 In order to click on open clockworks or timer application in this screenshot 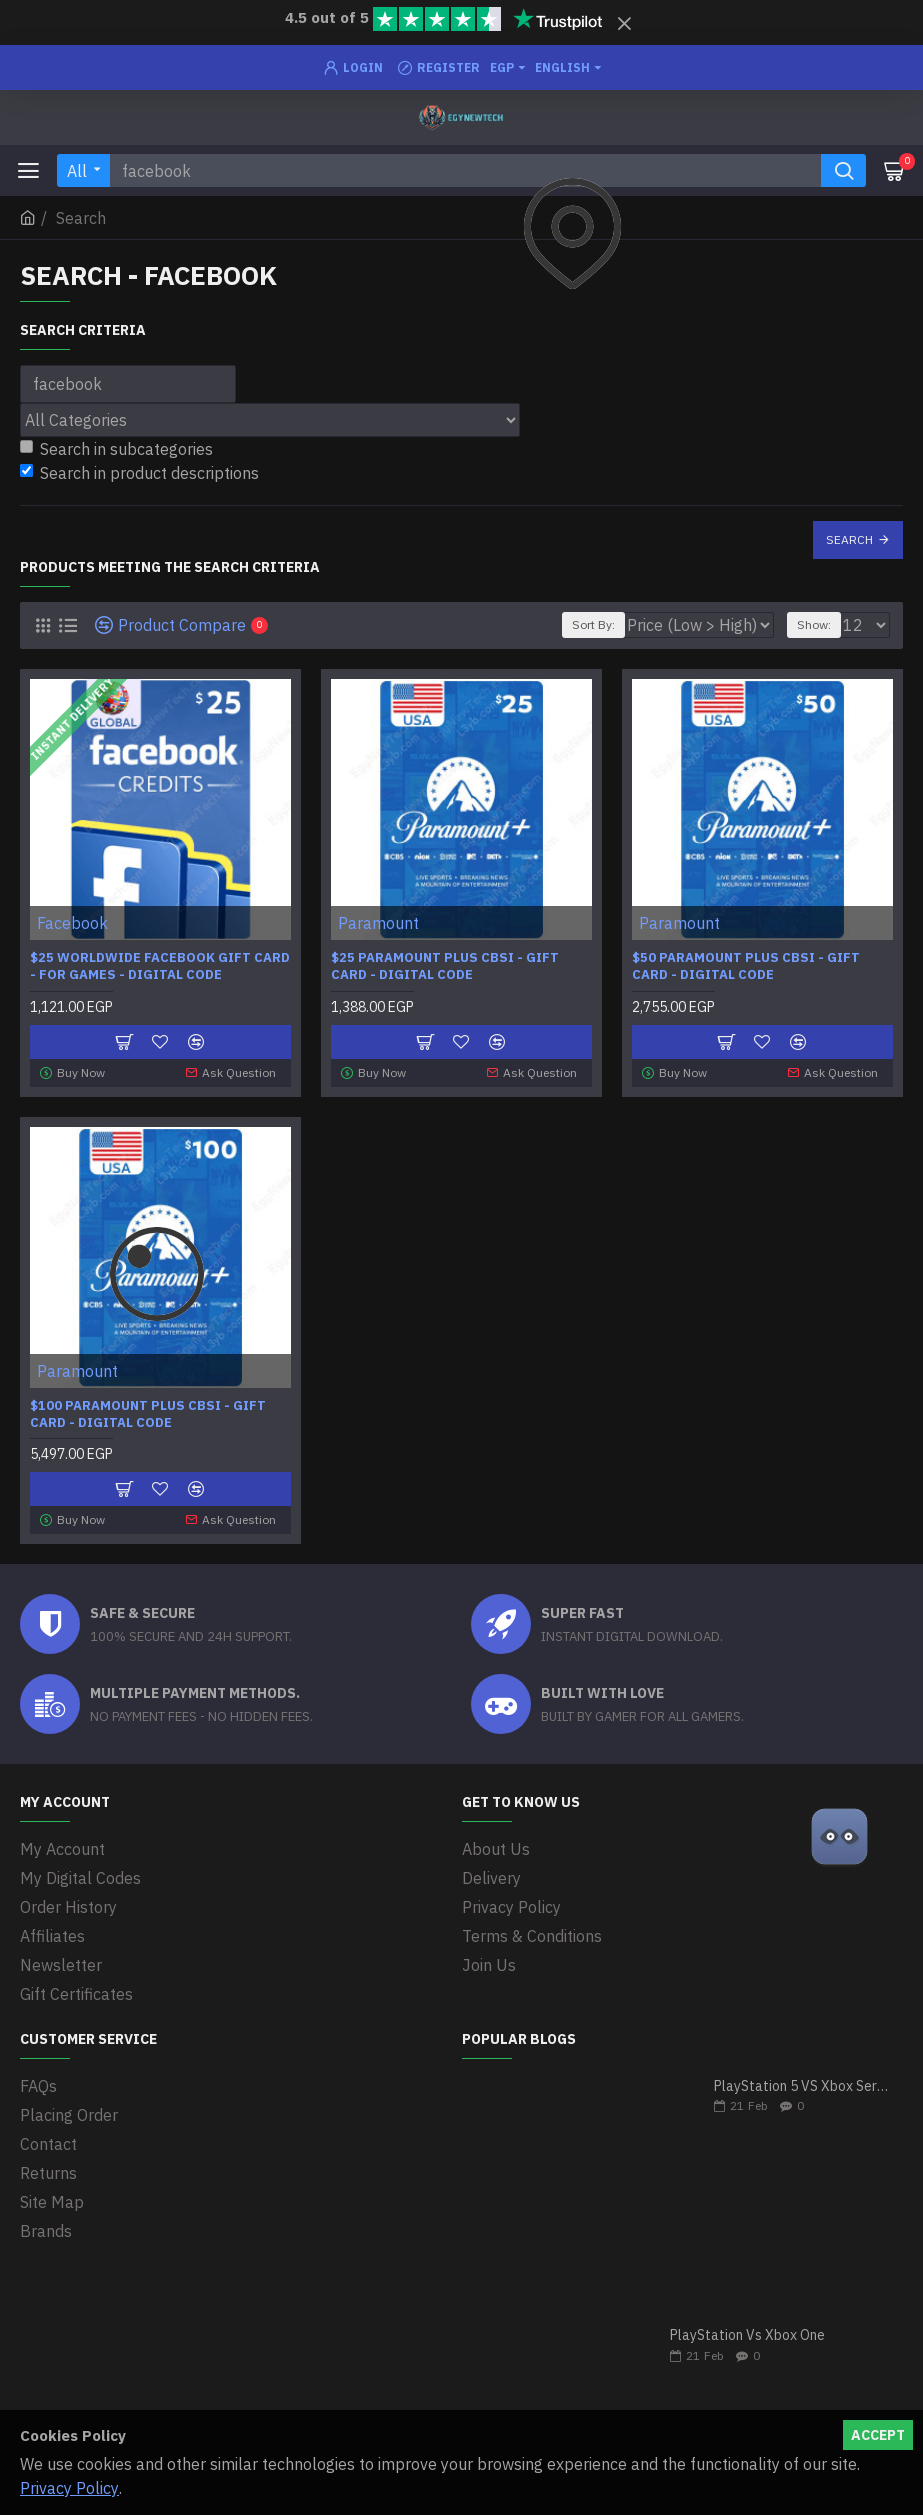, I will do `click(157, 1274)`.